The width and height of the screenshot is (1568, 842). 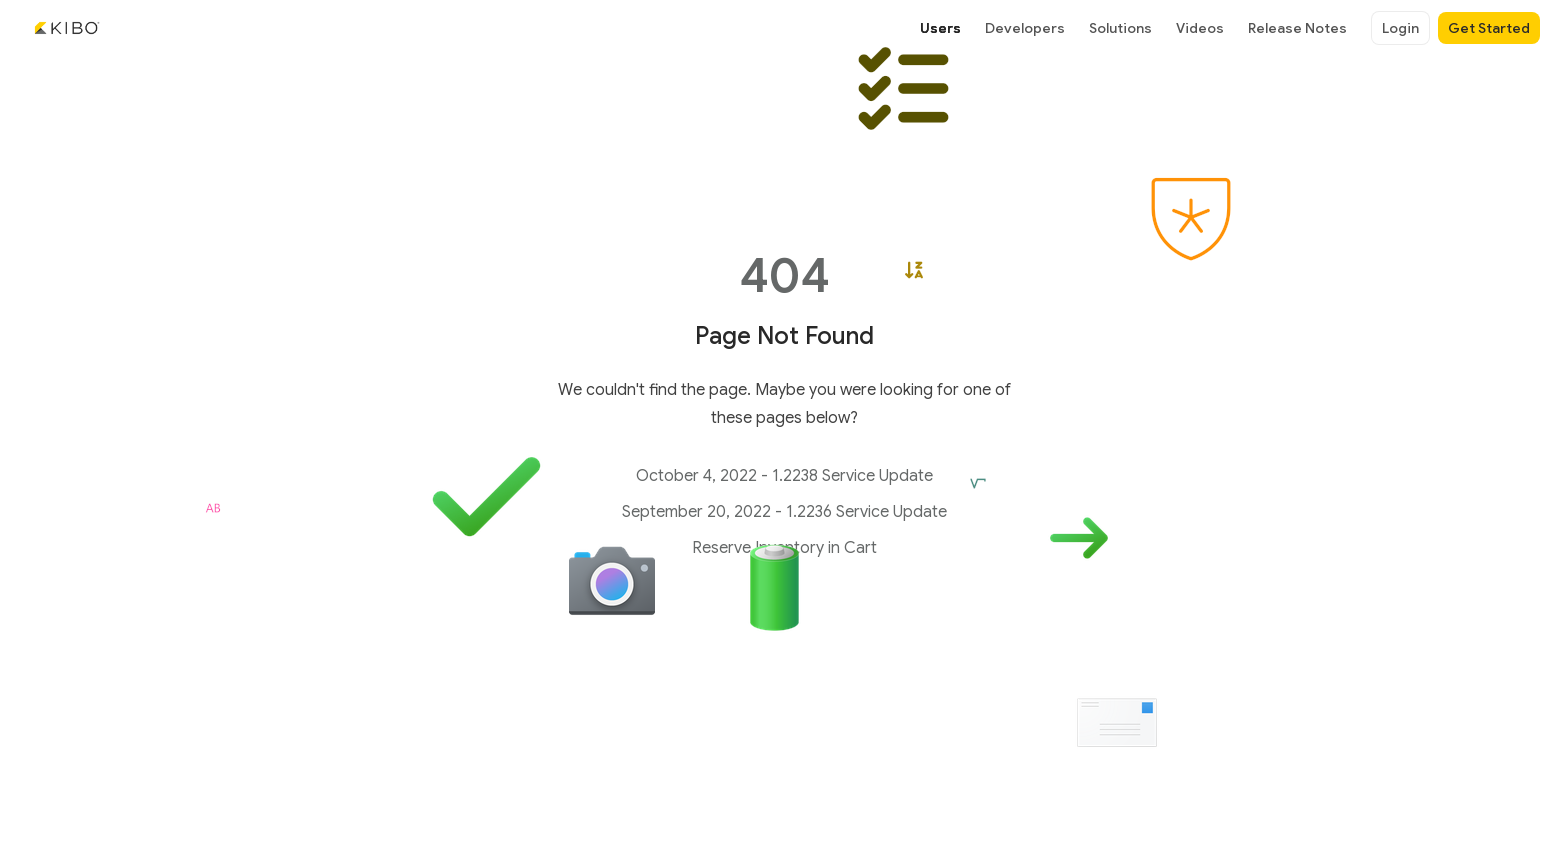 I want to click on insert square root symbol, so click(x=977, y=482).